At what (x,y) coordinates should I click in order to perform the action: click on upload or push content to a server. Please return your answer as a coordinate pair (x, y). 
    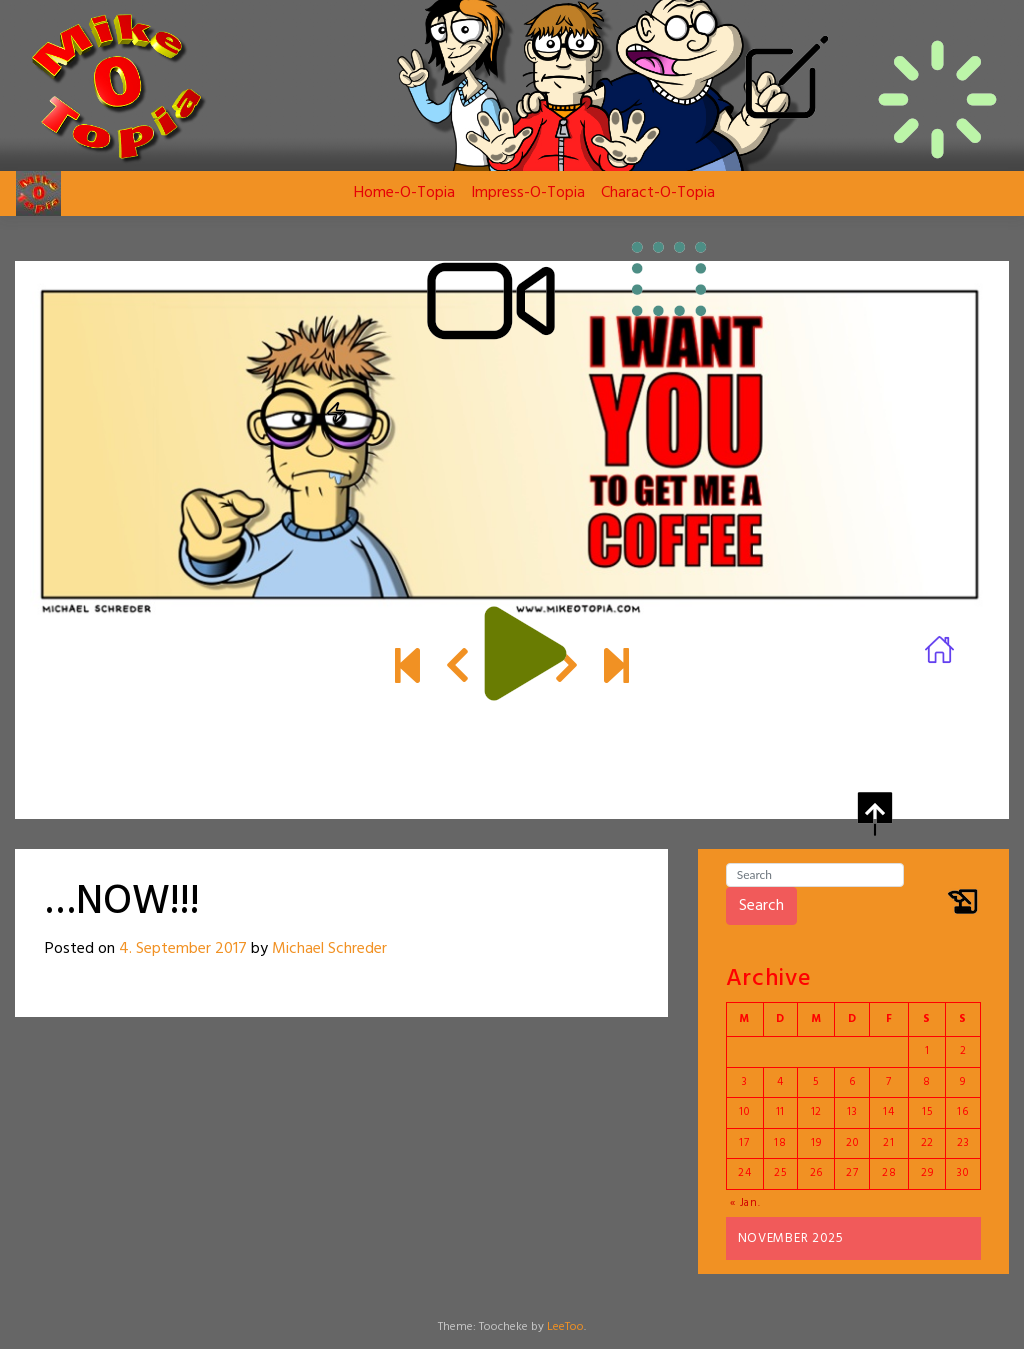
    Looking at the image, I should click on (875, 814).